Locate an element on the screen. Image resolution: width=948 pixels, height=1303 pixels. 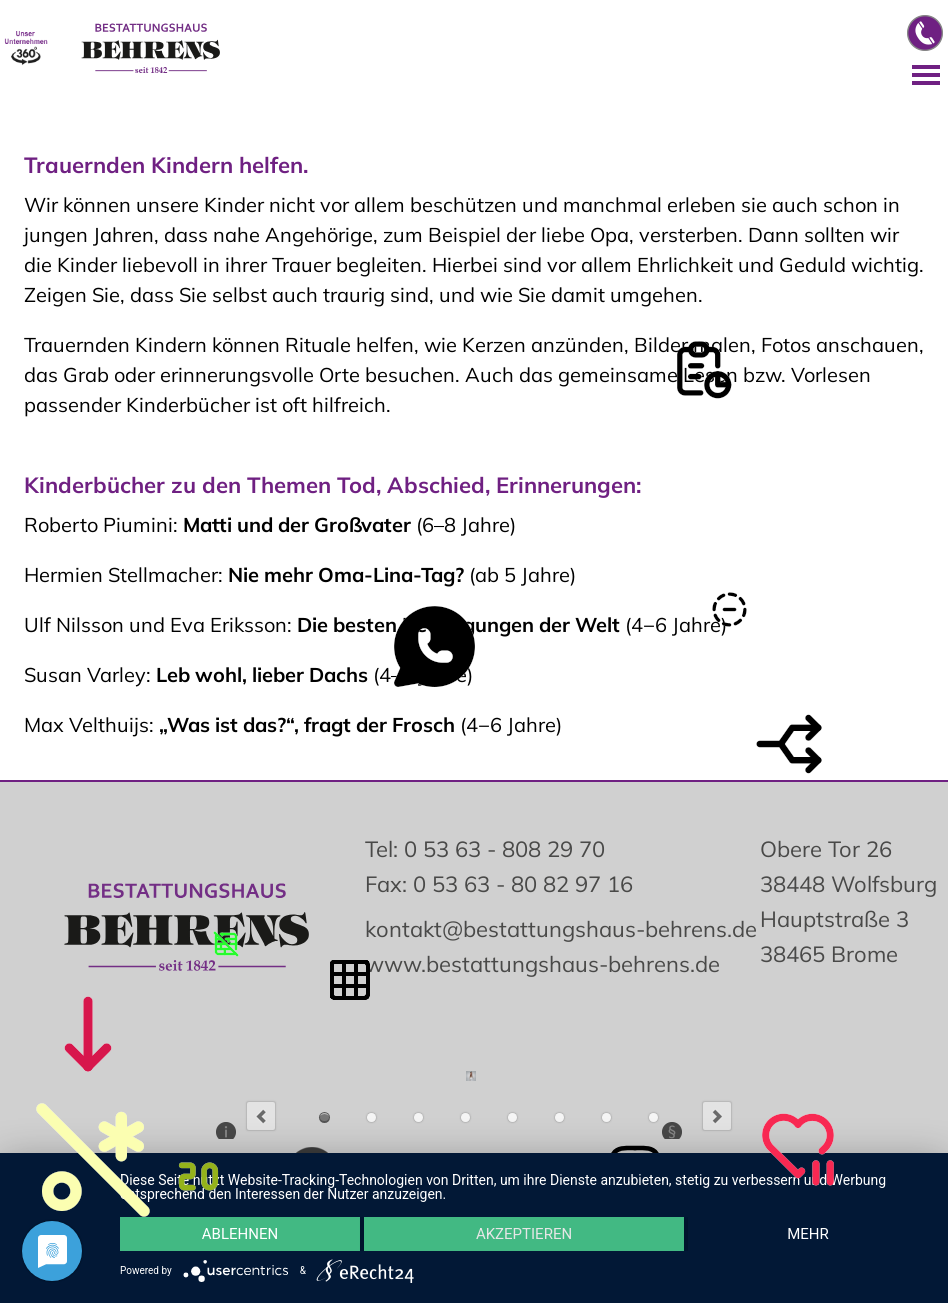
view report status or history is located at coordinates (701, 368).